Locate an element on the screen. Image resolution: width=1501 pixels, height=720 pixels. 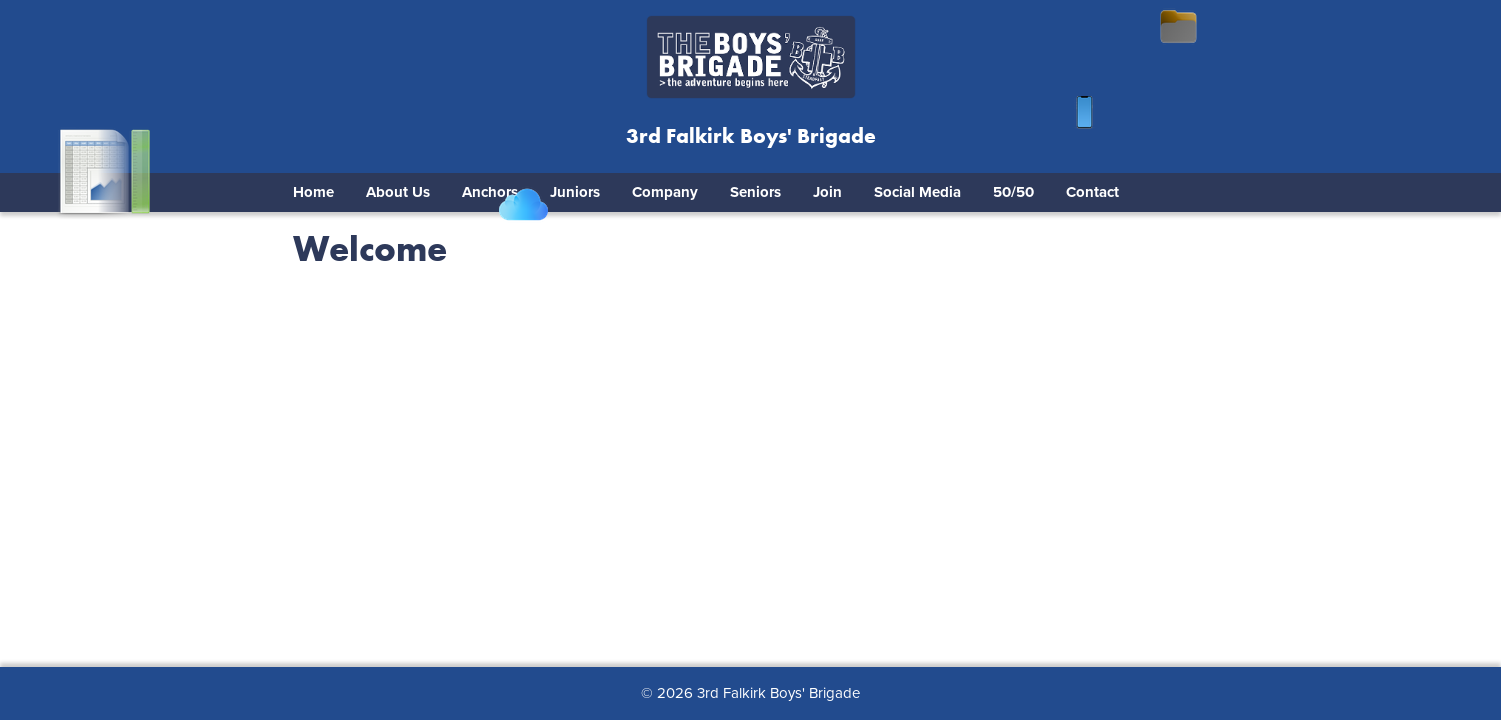
access iCloud Drive cloud storage is located at coordinates (523, 204).